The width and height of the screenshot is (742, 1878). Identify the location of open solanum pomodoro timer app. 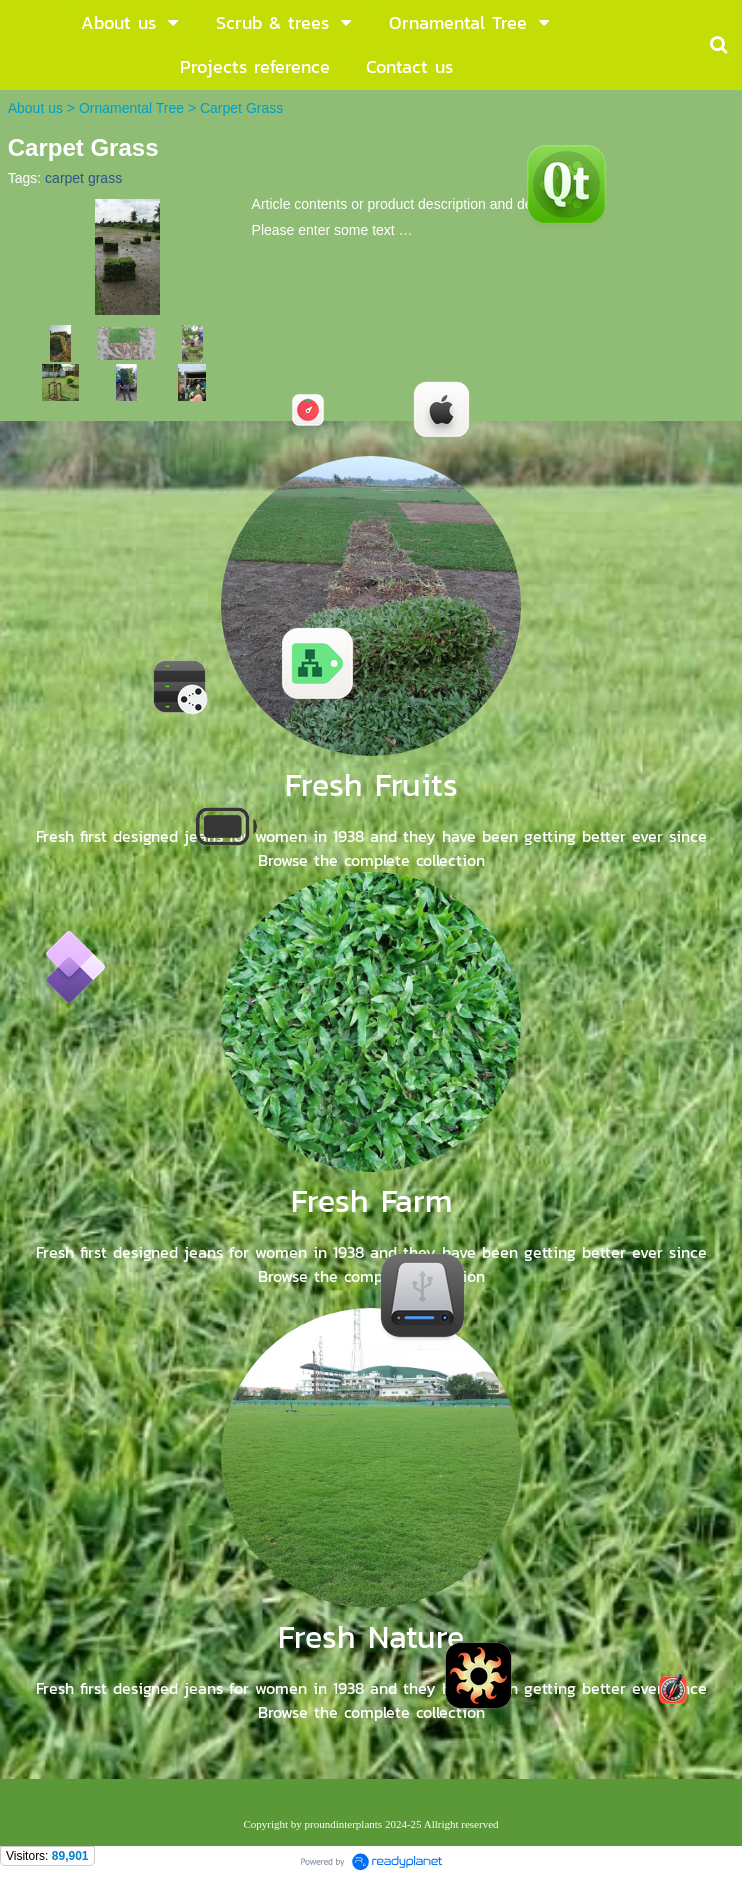
(308, 410).